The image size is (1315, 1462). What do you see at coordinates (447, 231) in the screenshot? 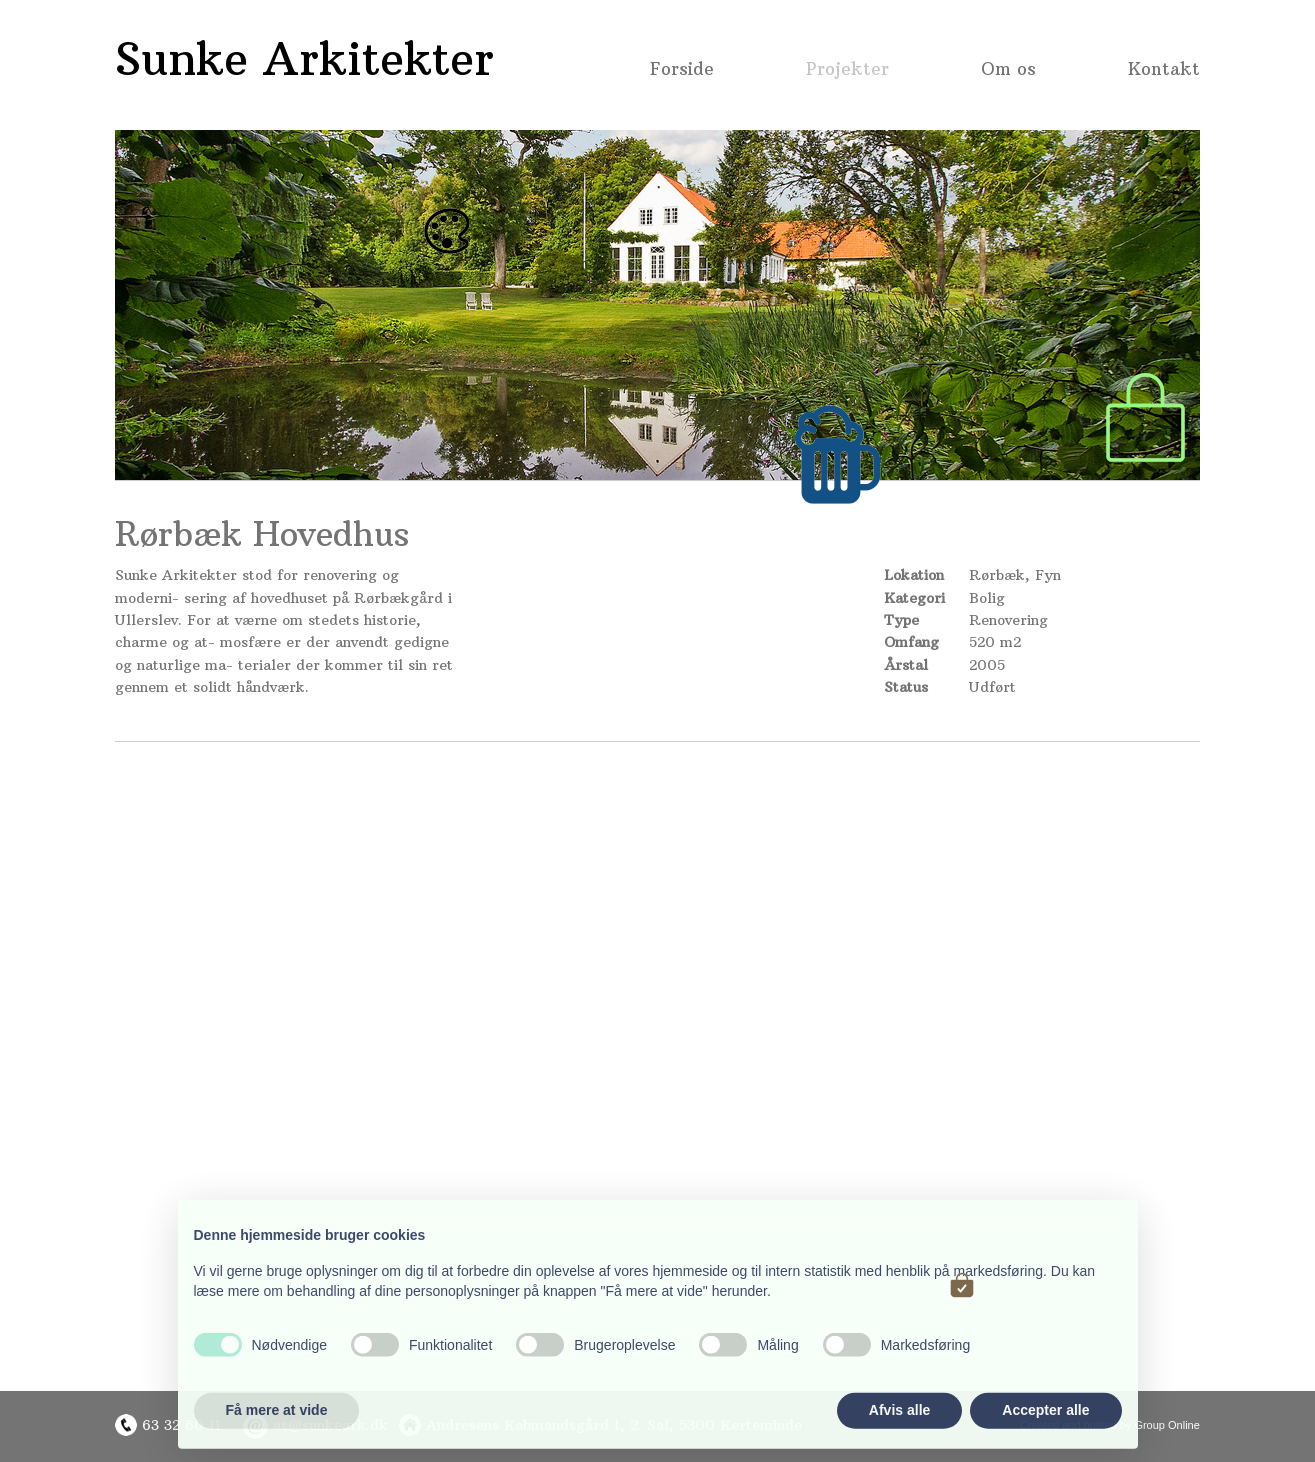
I see `customize color or theme settings` at bounding box center [447, 231].